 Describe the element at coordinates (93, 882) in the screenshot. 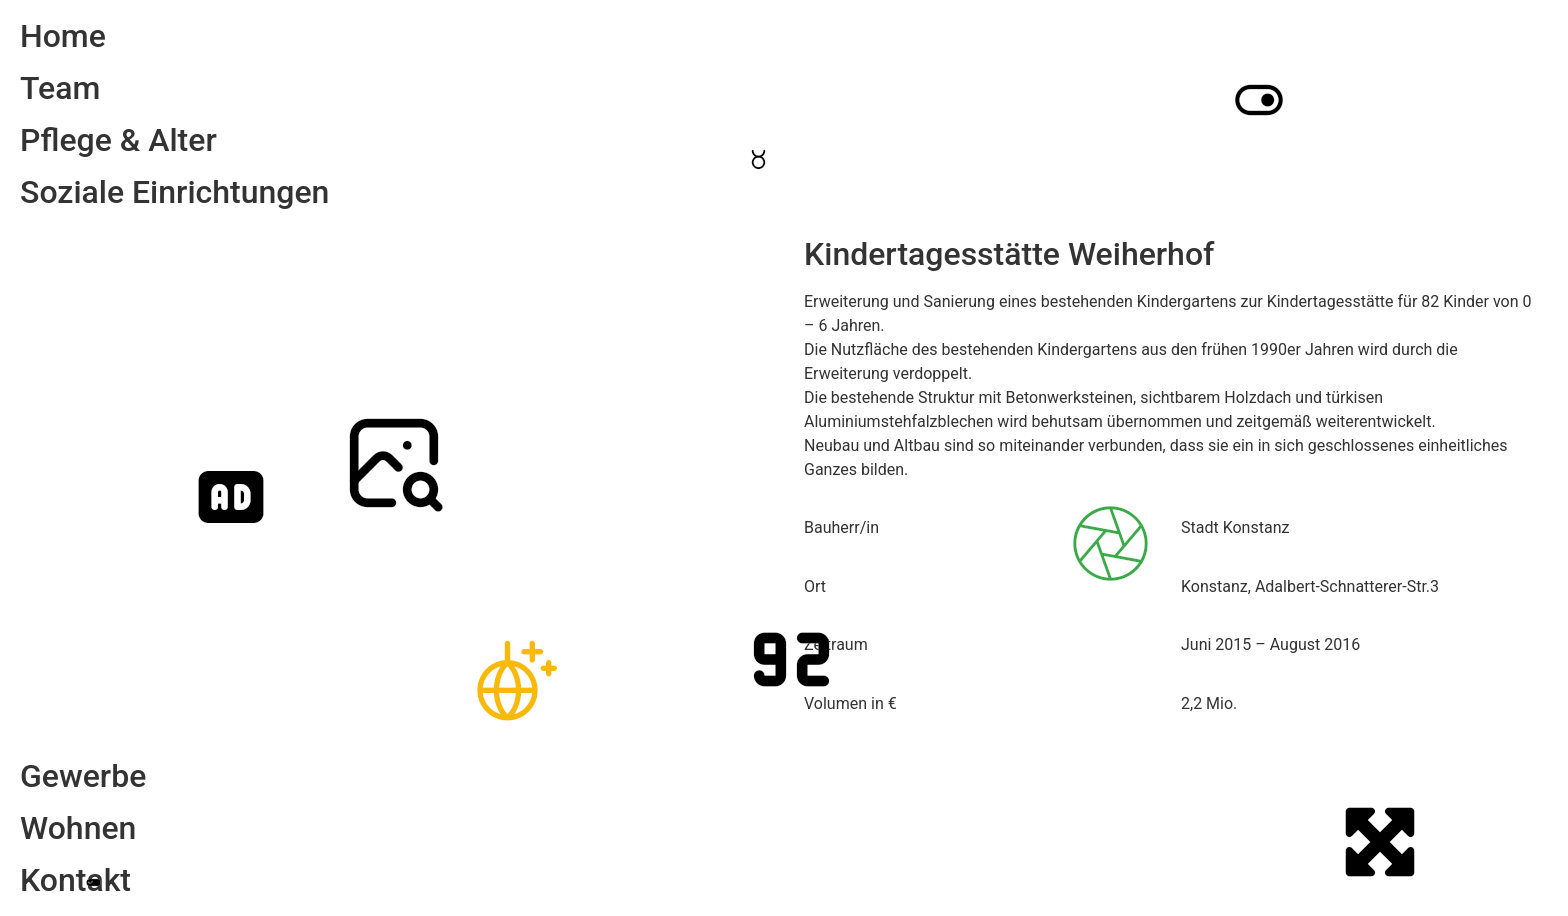

I see `toggle setting enabled or active` at that location.